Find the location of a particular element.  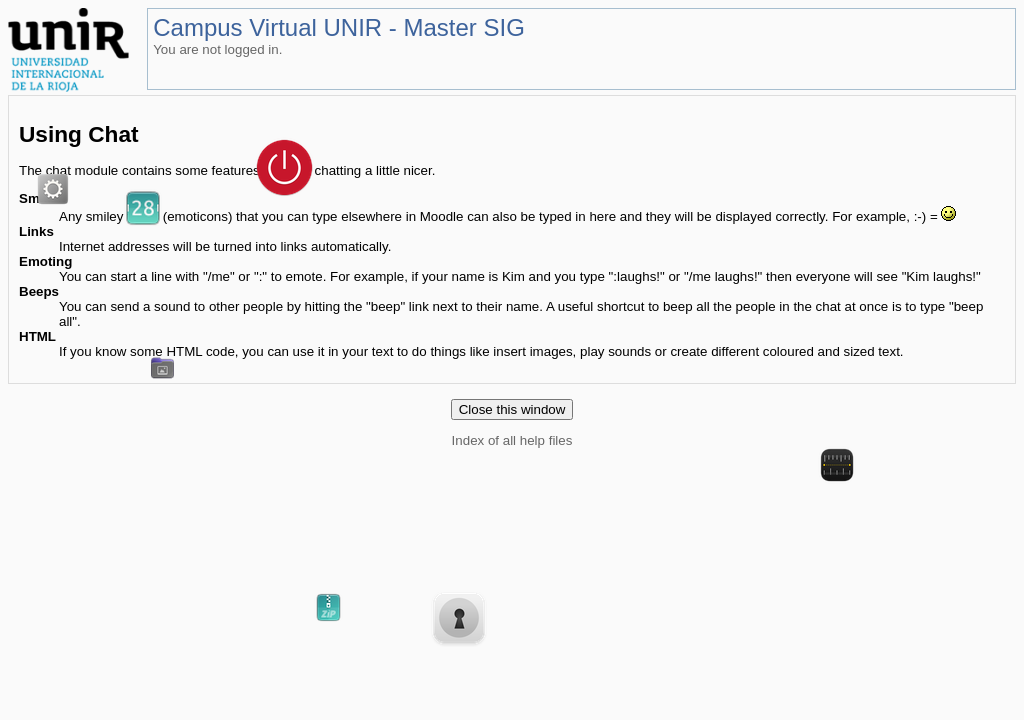

shut down the system is located at coordinates (284, 167).